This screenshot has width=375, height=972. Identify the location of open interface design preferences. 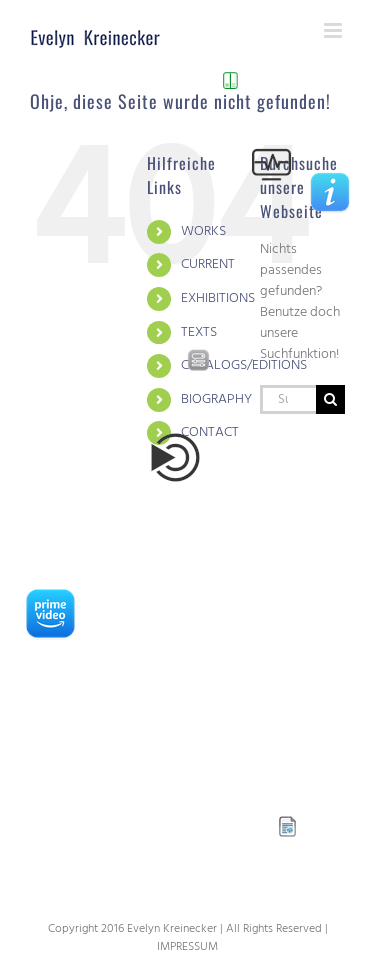
(198, 360).